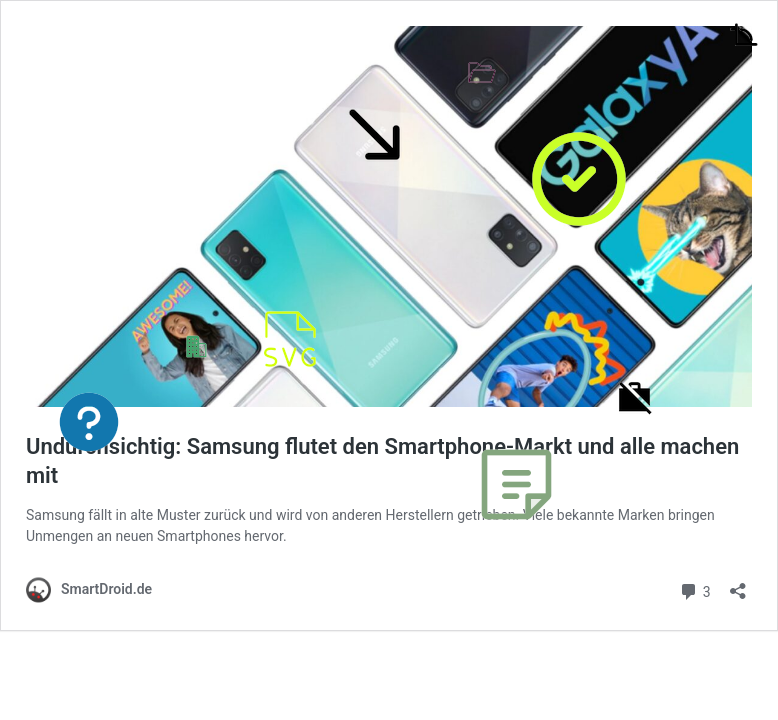 This screenshot has width=778, height=720. Describe the element at coordinates (196, 346) in the screenshot. I see `view business or company information` at that location.